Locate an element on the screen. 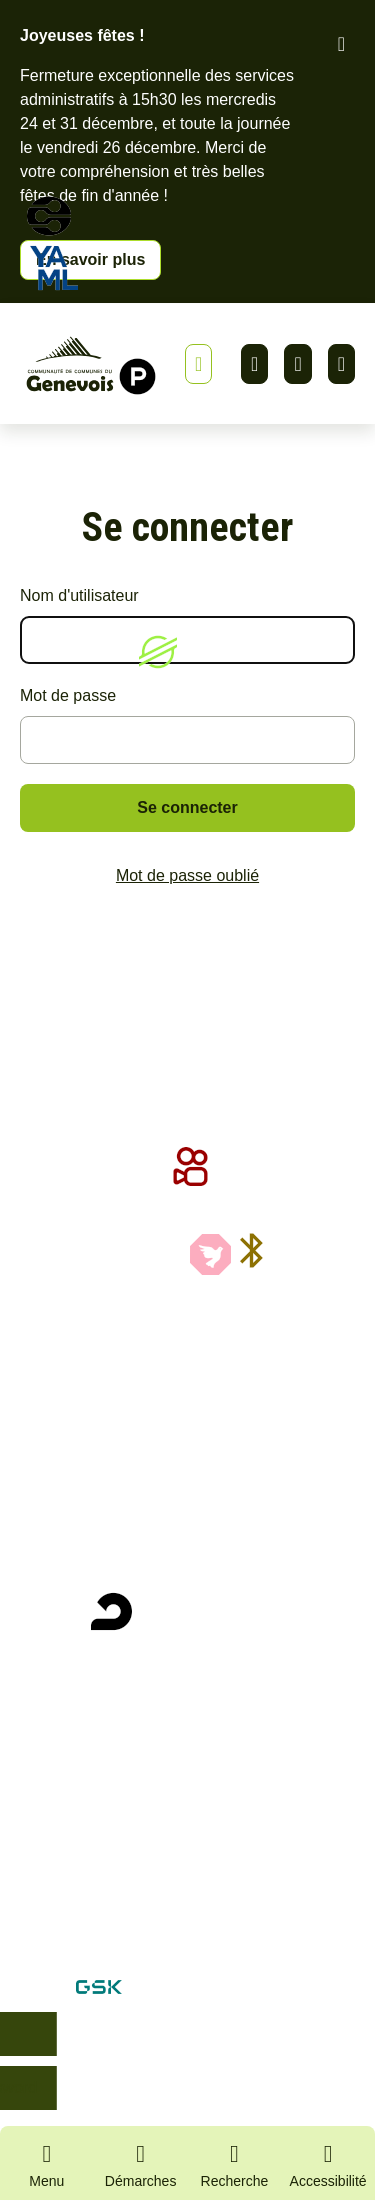  GSK (GlaxoSmithKline) company logo is located at coordinates (99, 1987).